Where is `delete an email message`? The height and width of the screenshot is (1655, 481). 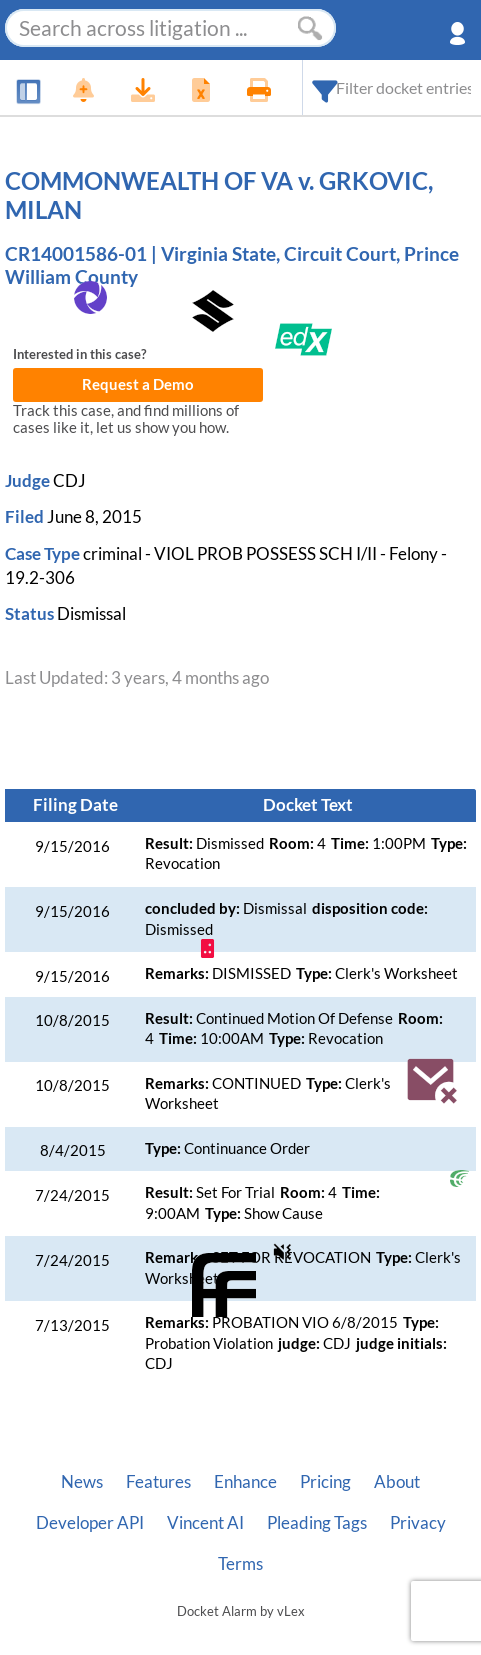 delete an email message is located at coordinates (430, 1079).